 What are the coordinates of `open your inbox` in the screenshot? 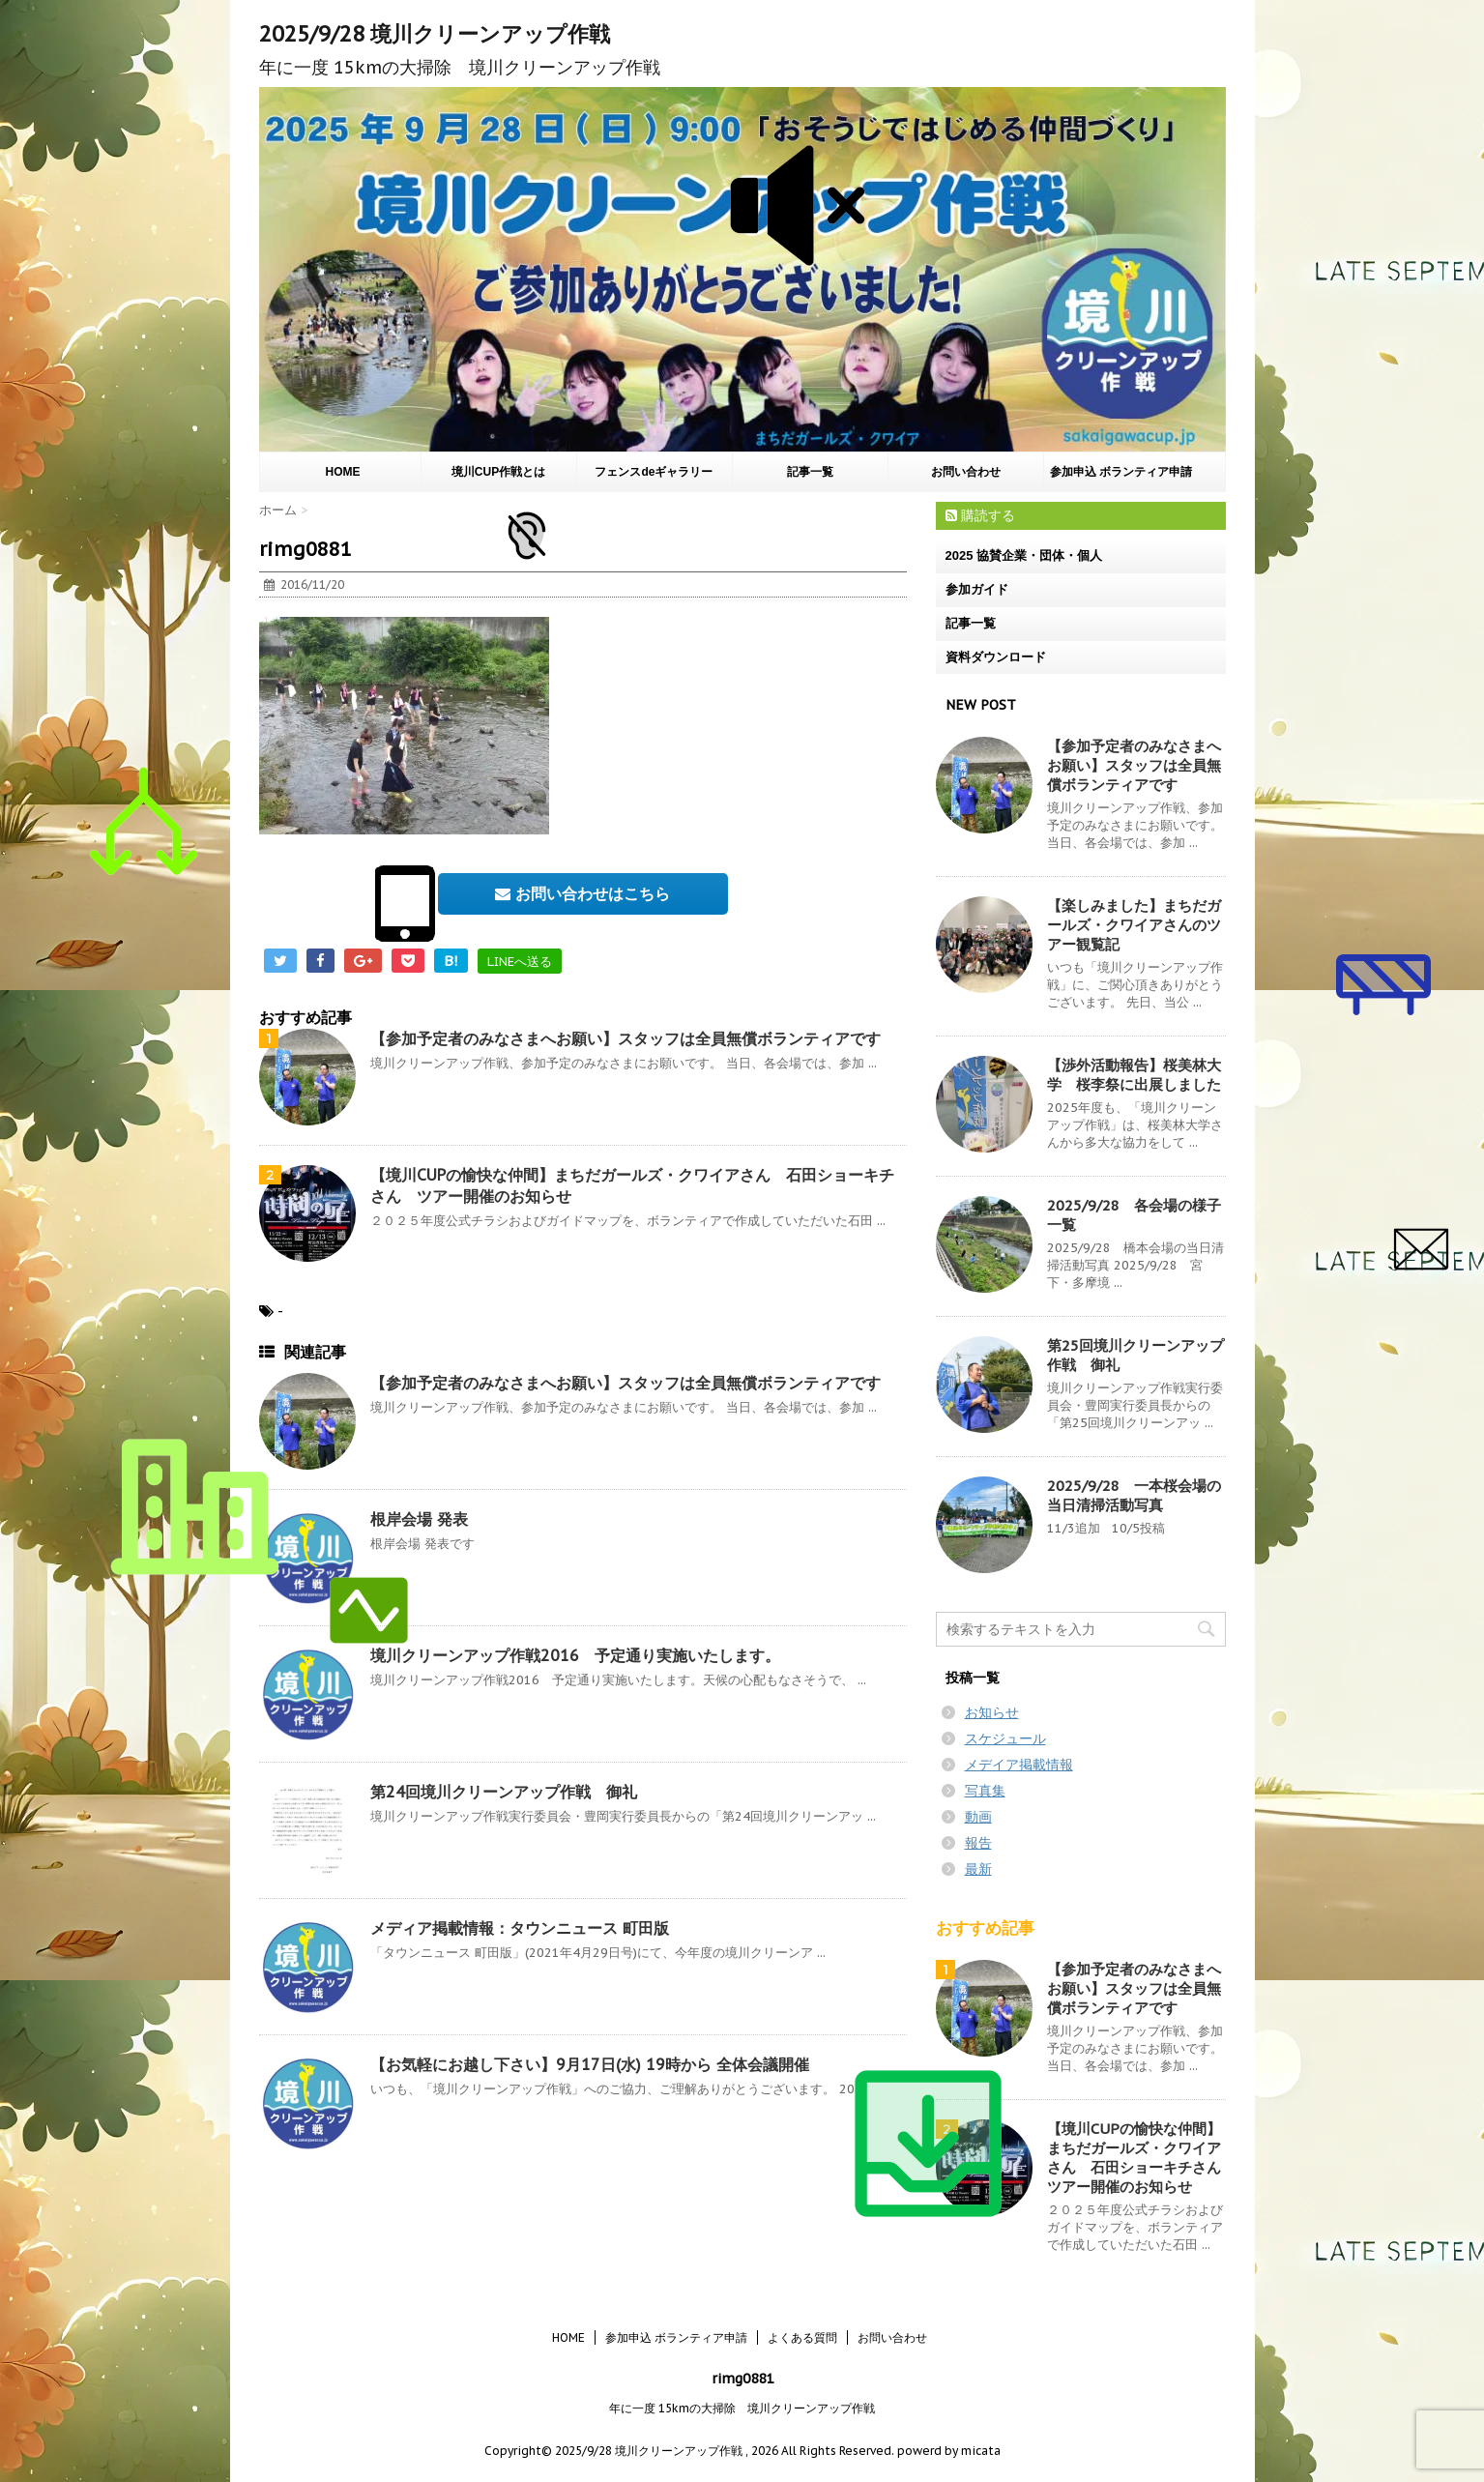 It's located at (1421, 1249).